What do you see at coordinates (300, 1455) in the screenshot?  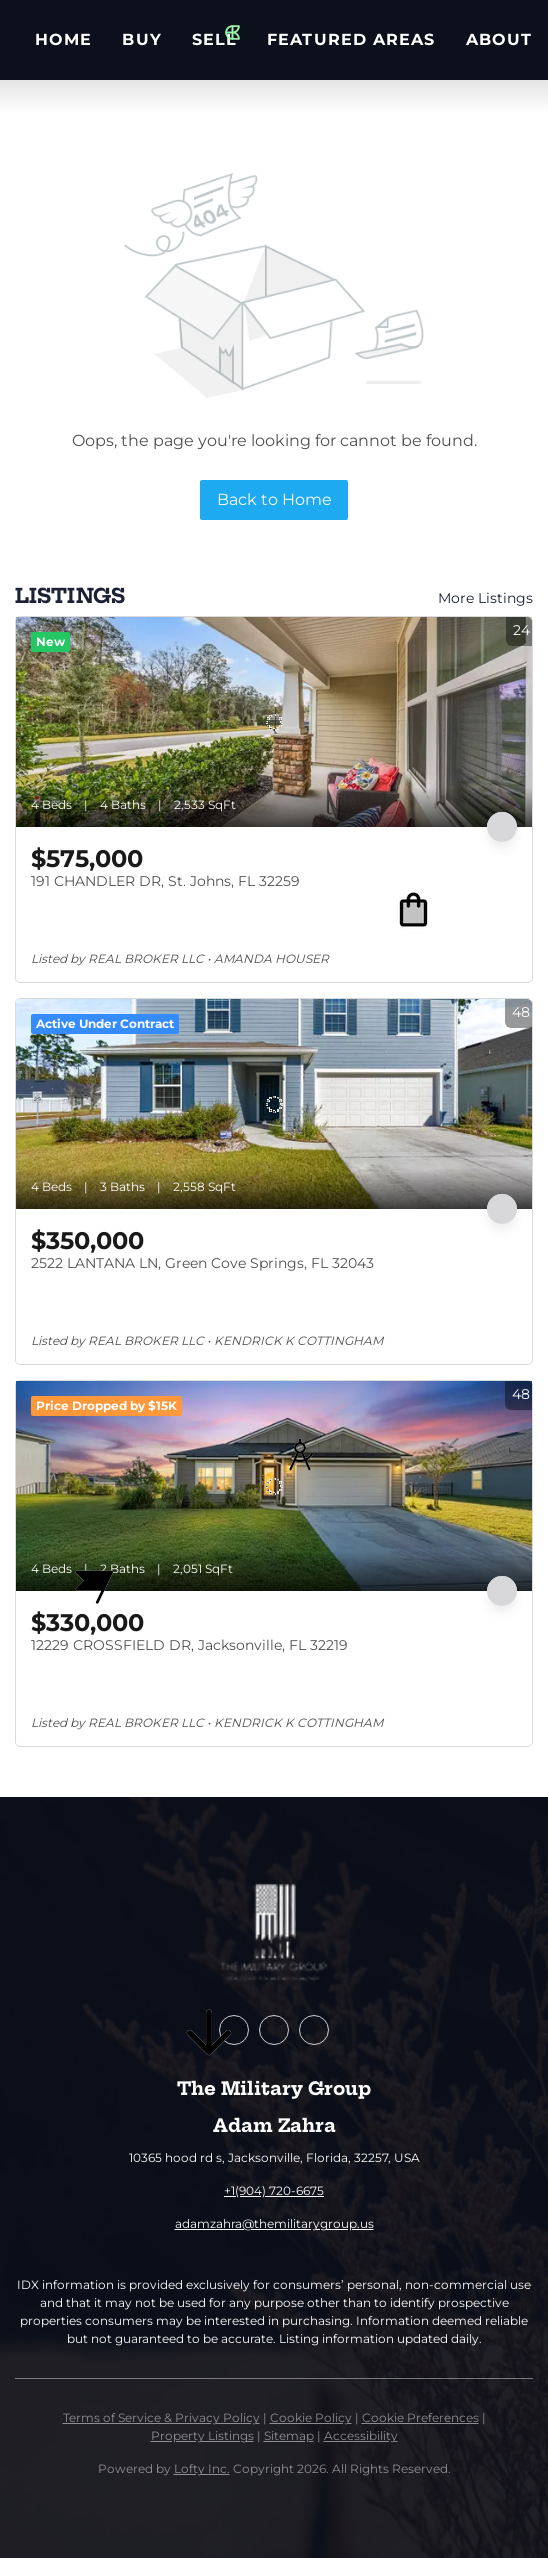 I see `access drawing or measurement tools` at bounding box center [300, 1455].